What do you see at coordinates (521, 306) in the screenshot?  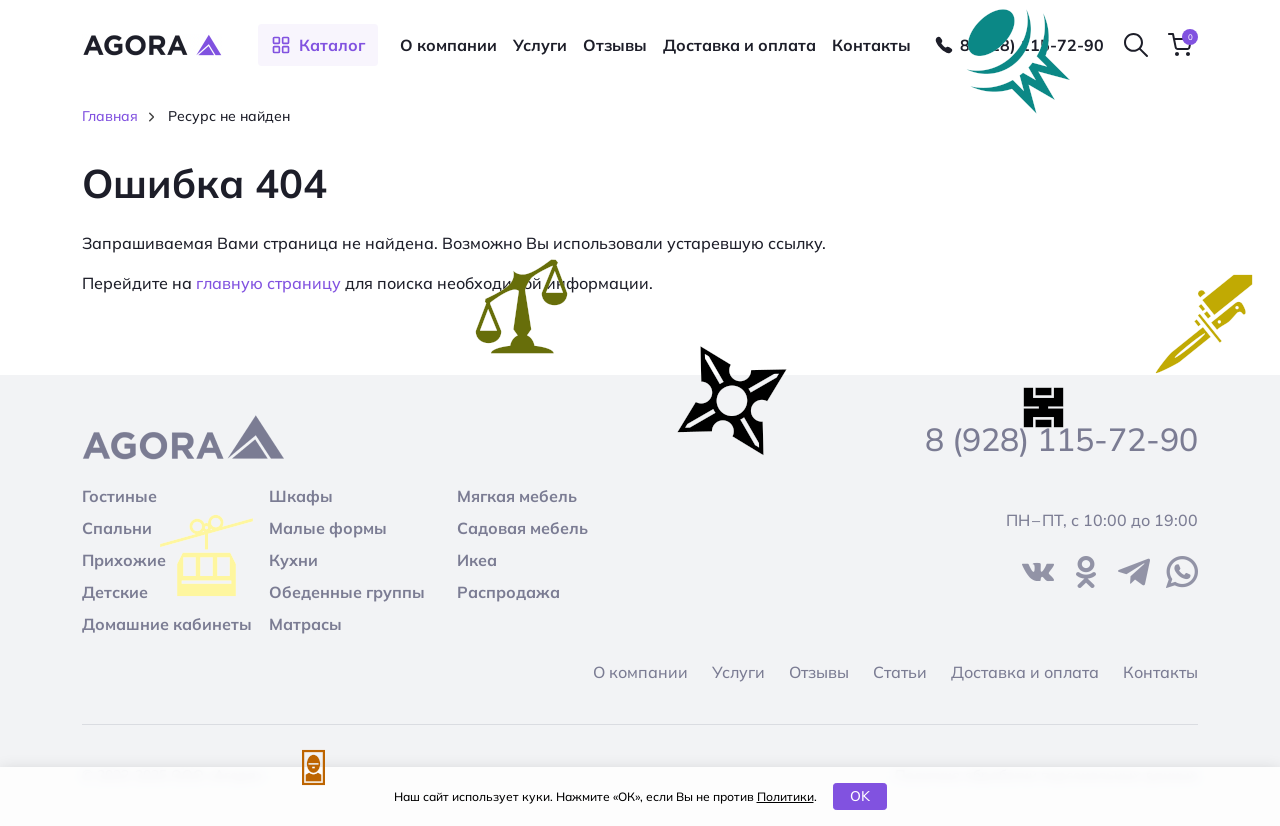 I see `indicates unfair or biased judgment` at bounding box center [521, 306].